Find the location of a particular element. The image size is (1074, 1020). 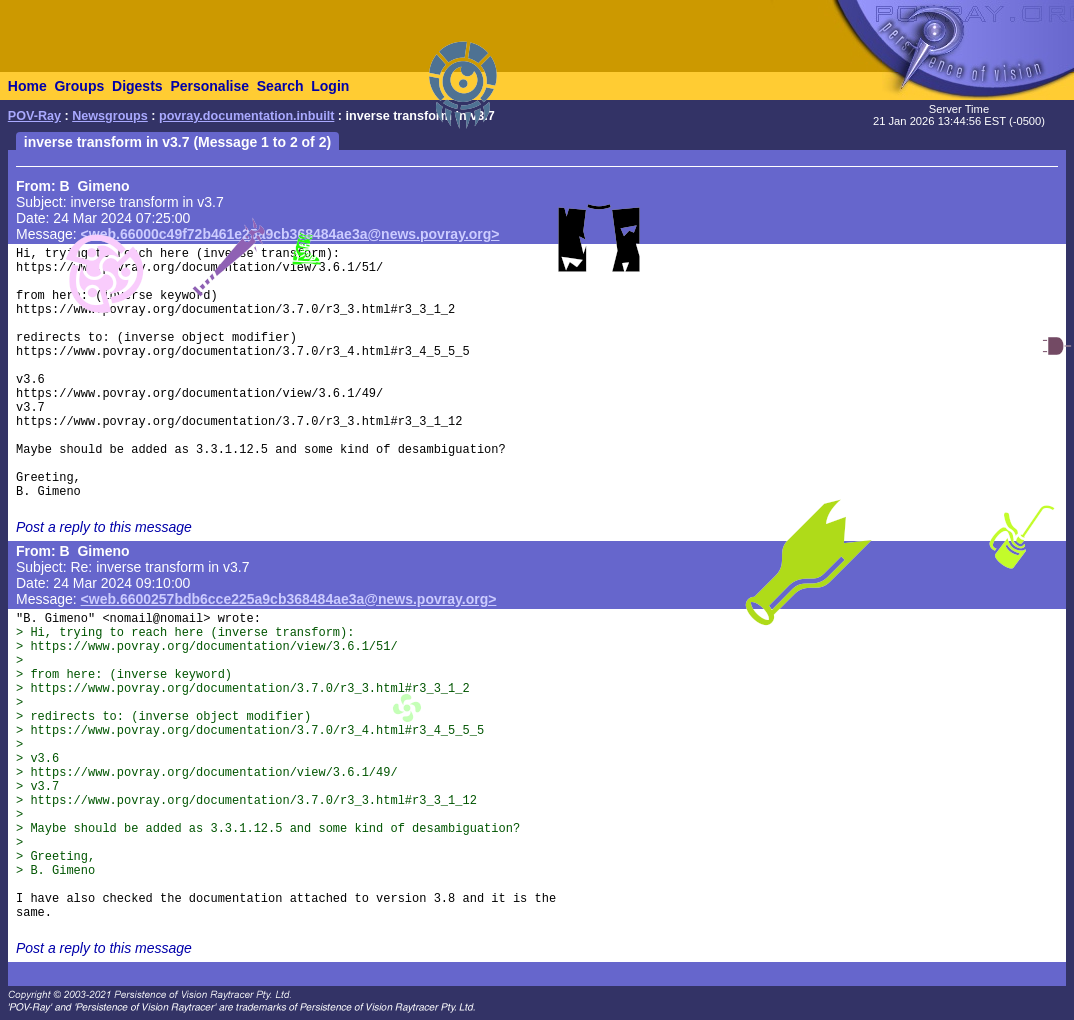

indicates a dangerous terrain or obstacle ahead is located at coordinates (599, 231).